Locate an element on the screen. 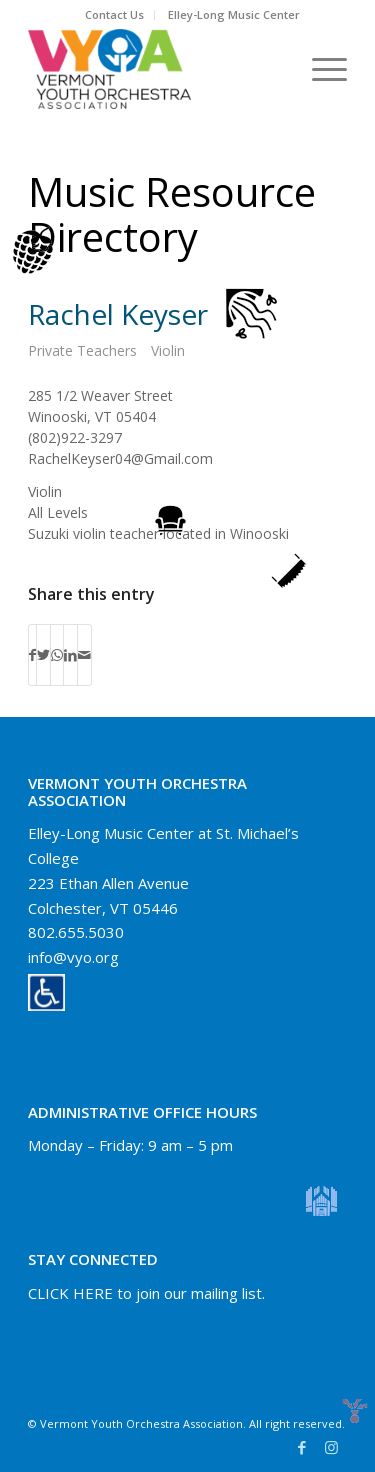 The height and width of the screenshot is (1472, 375). indicates profit or financial gain is located at coordinates (355, 1411).